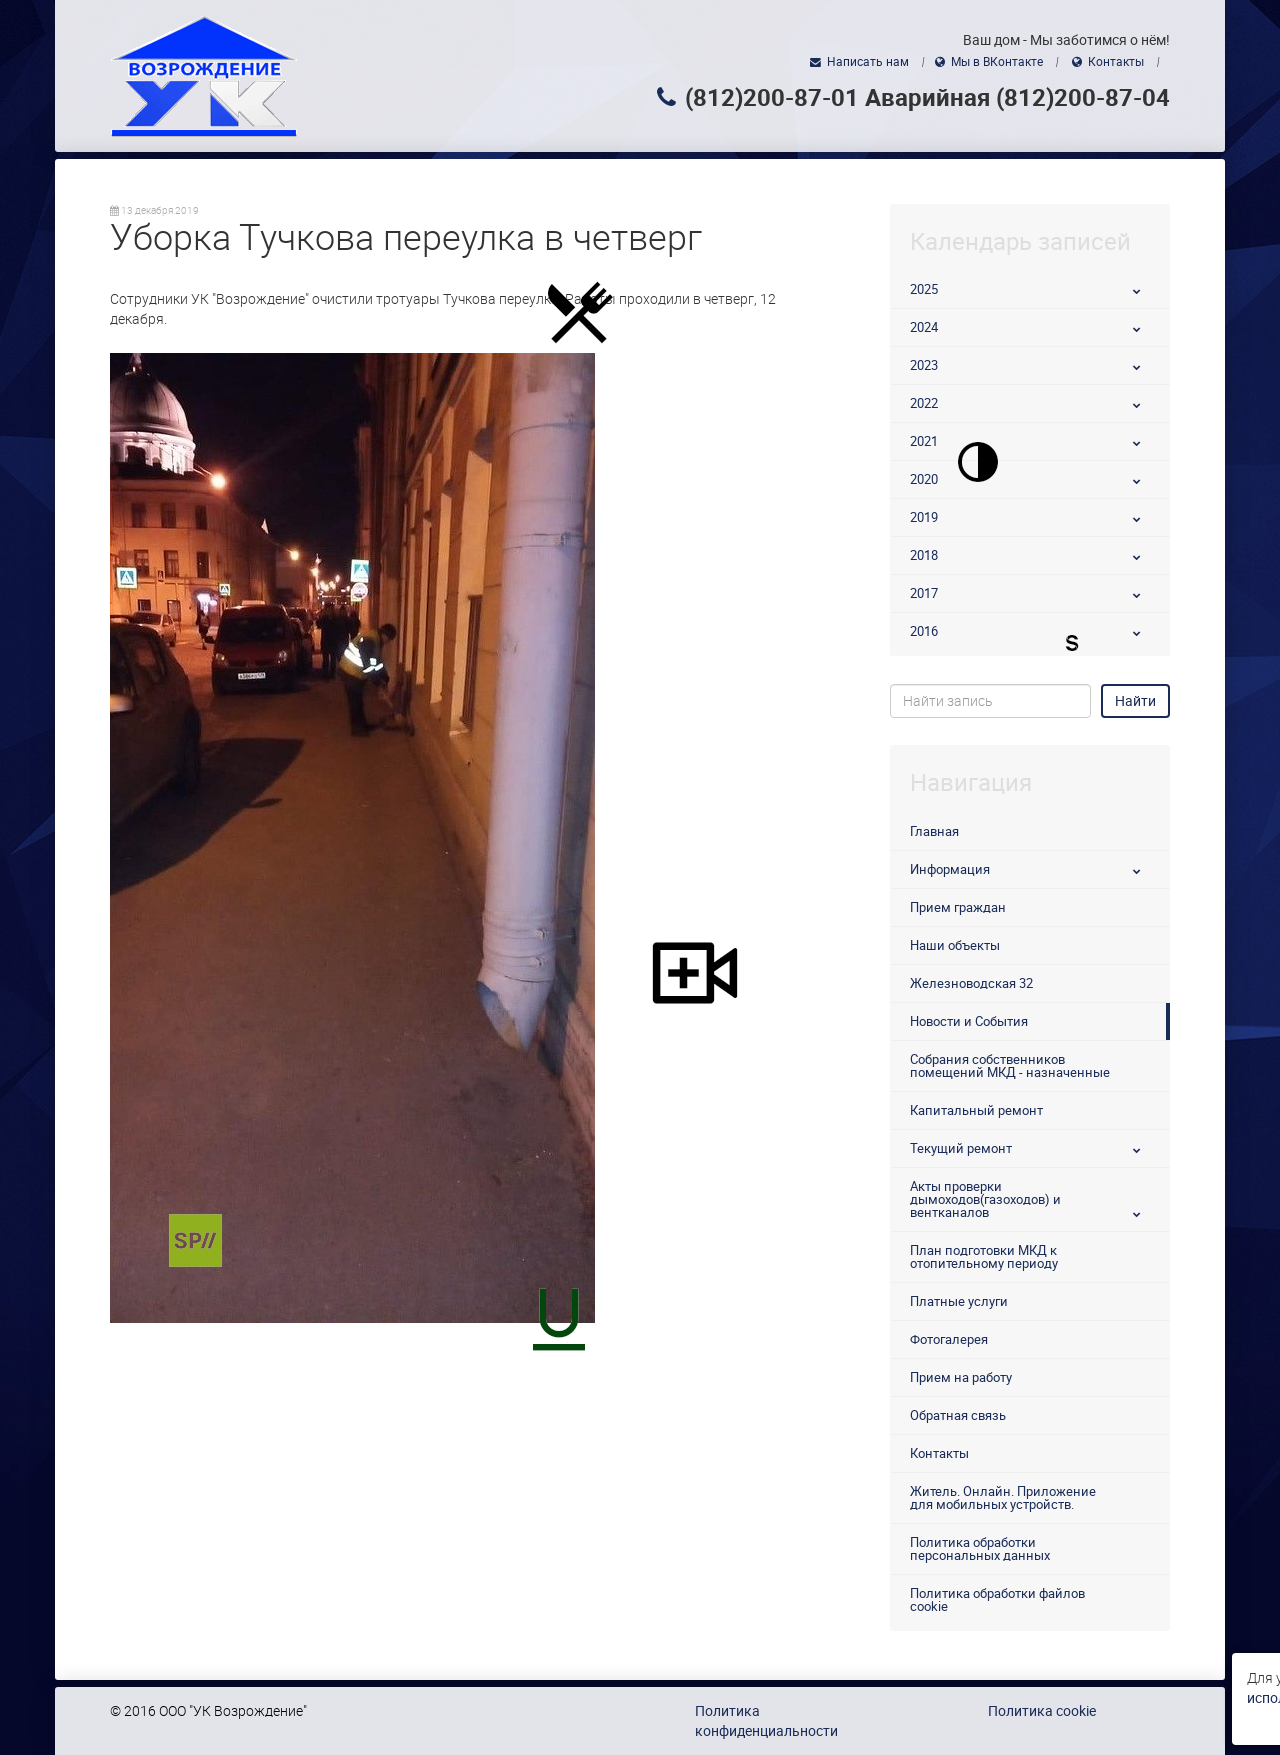  Describe the element at coordinates (1072, 643) in the screenshot. I see `navigate to Sanity CMS integration` at that location.